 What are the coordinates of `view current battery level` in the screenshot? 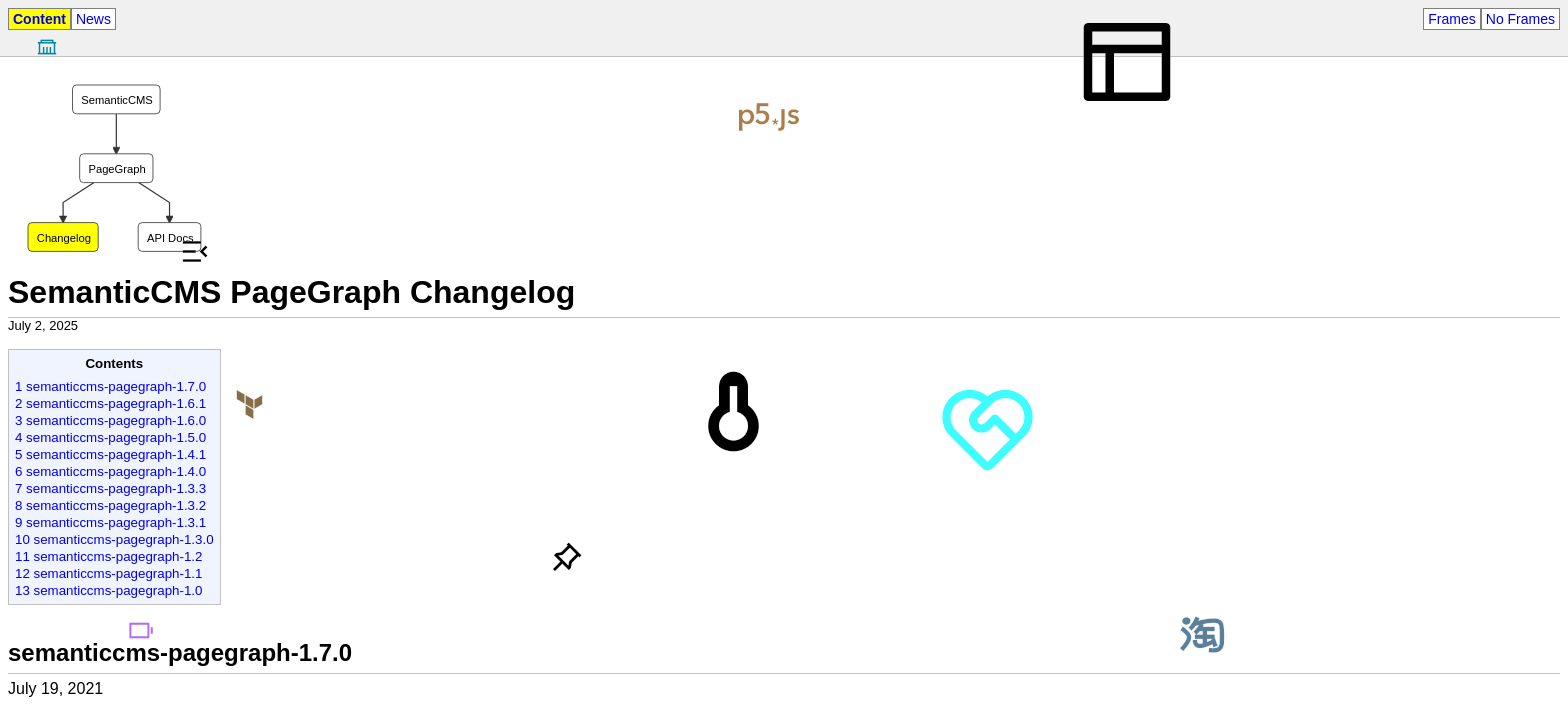 It's located at (140, 630).